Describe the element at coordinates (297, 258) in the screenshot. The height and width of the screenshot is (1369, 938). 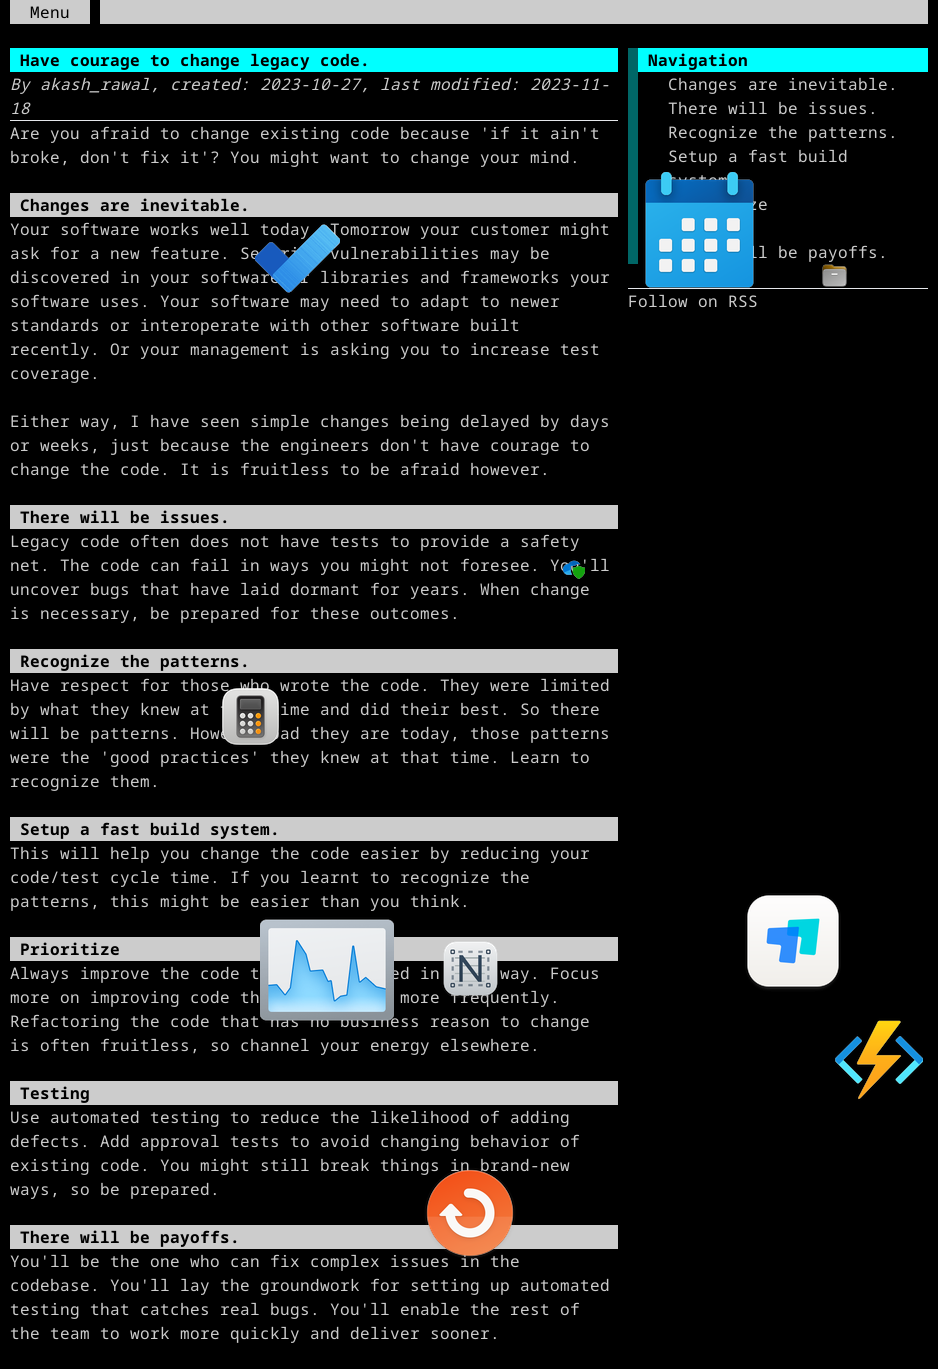
I see `open the tasks app` at that location.